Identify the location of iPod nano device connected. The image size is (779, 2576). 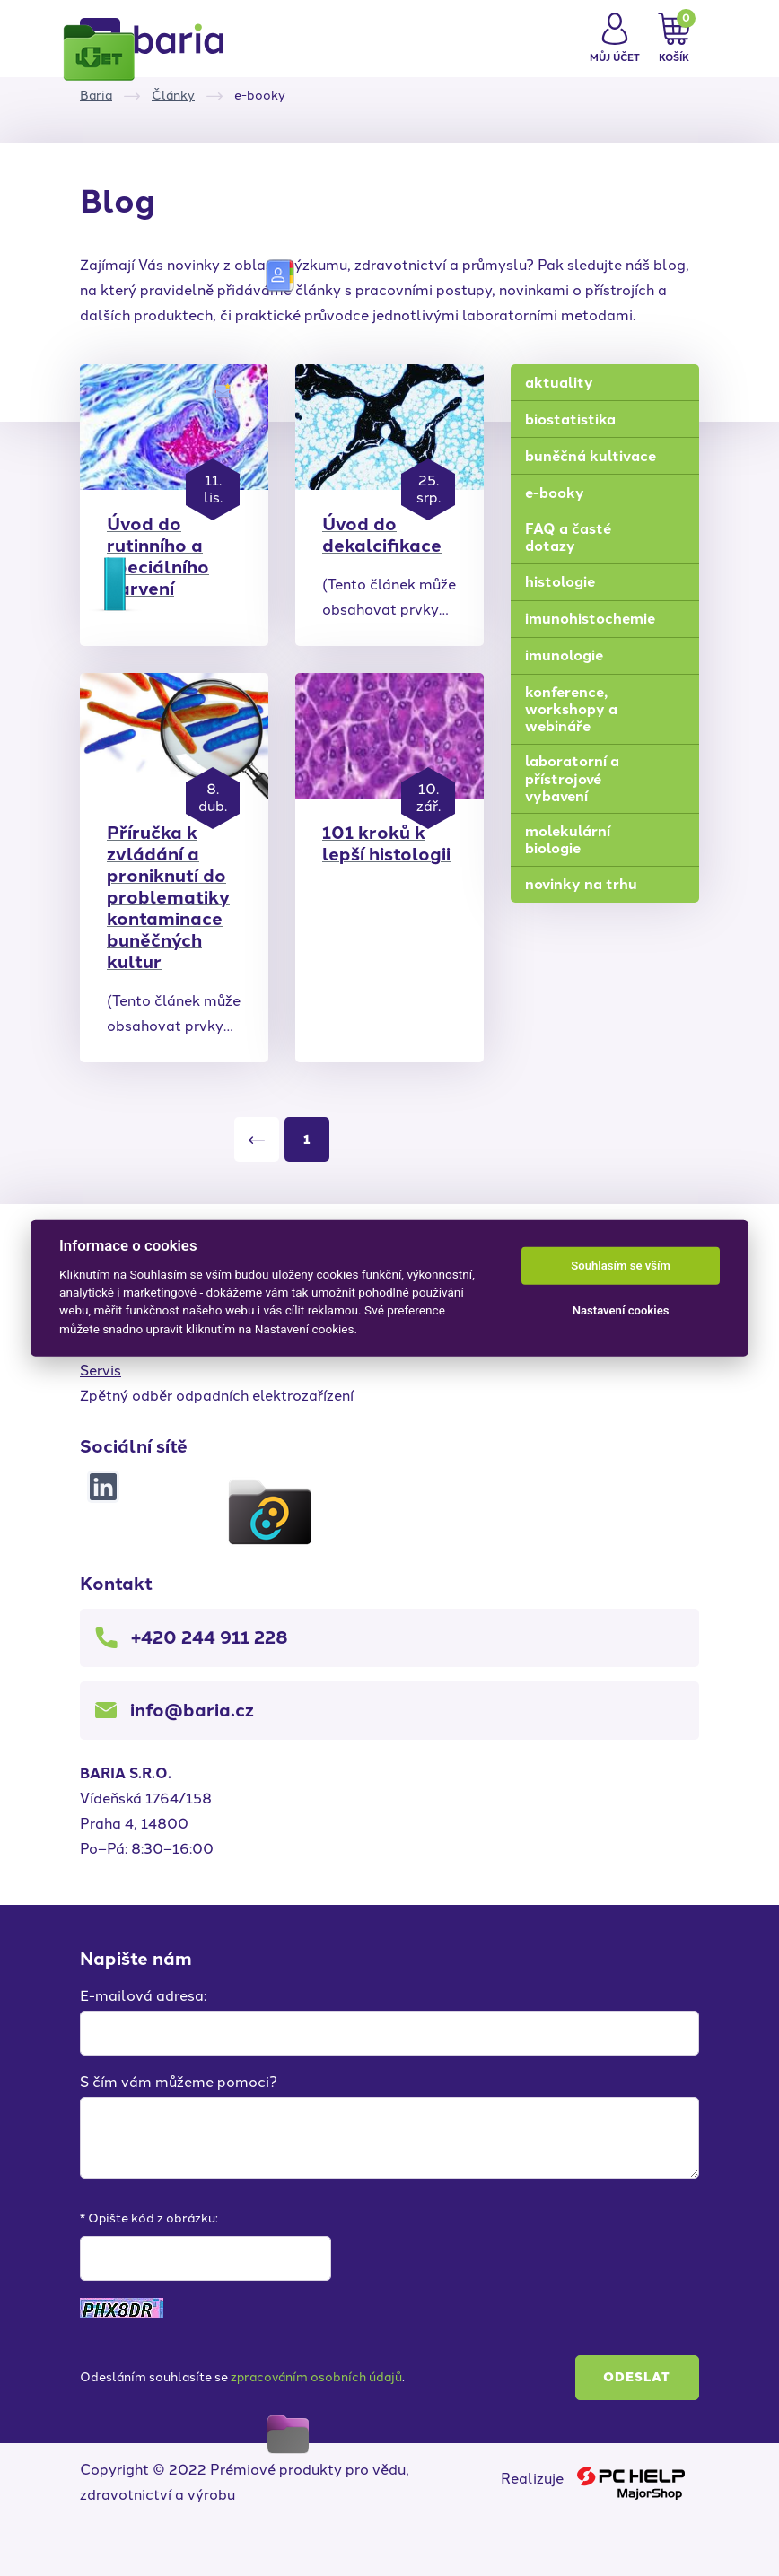
(115, 585).